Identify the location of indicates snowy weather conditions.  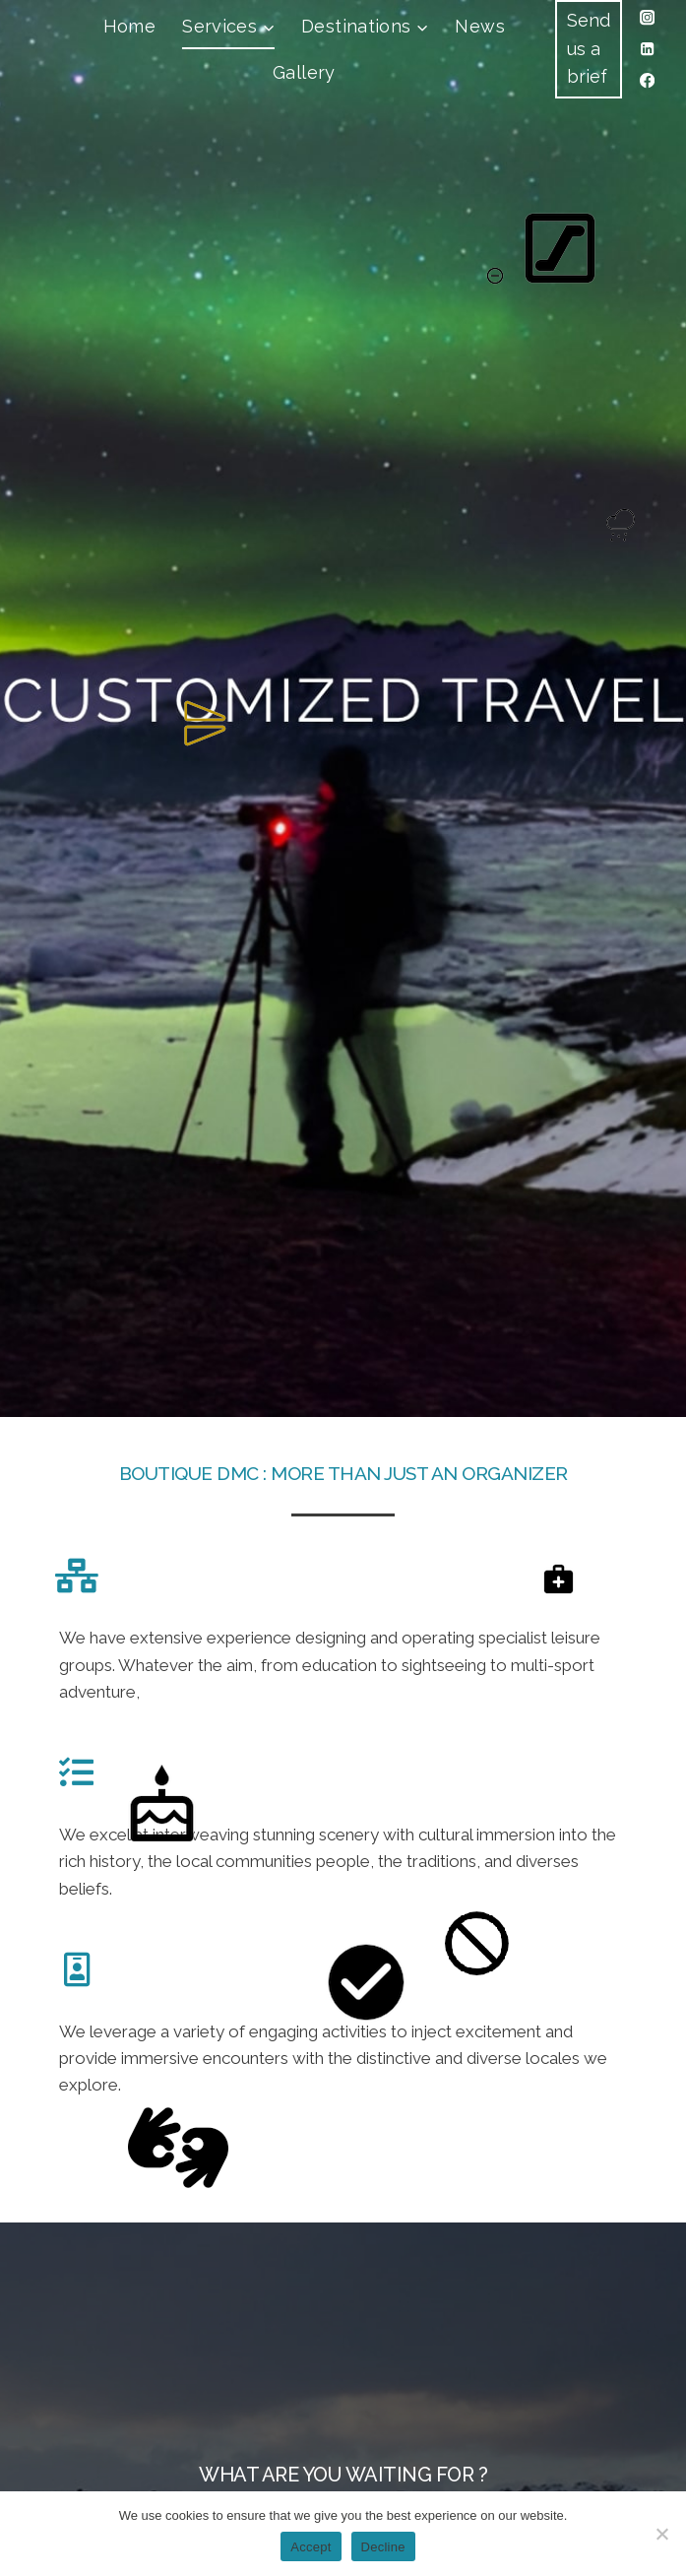
(620, 524).